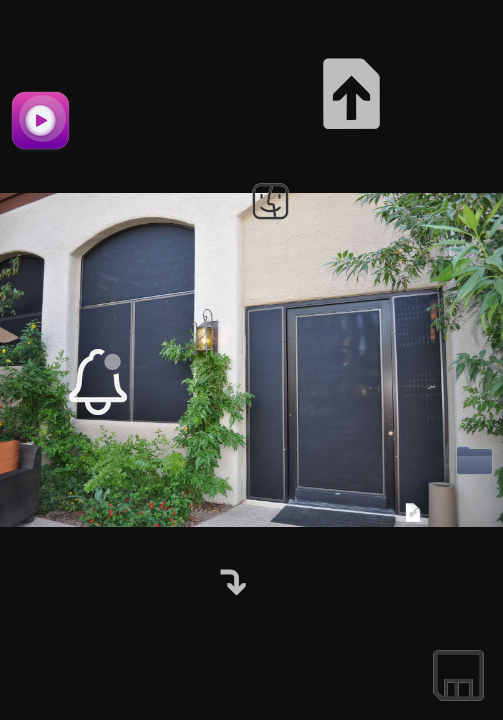 Image resolution: width=503 pixels, height=720 pixels. Describe the element at coordinates (232, 581) in the screenshot. I see `rotate object clockwise` at that location.